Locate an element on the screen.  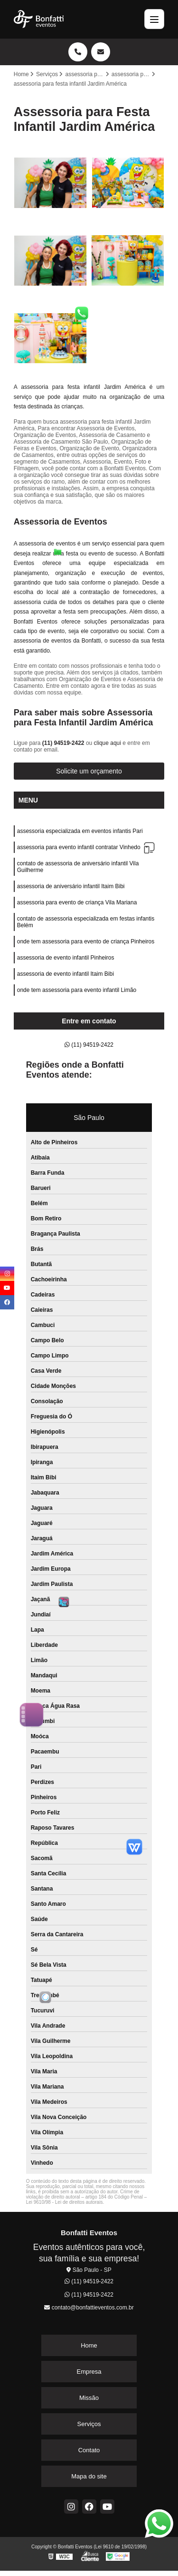
access ubuntu panel preferences is located at coordinates (31, 1715).